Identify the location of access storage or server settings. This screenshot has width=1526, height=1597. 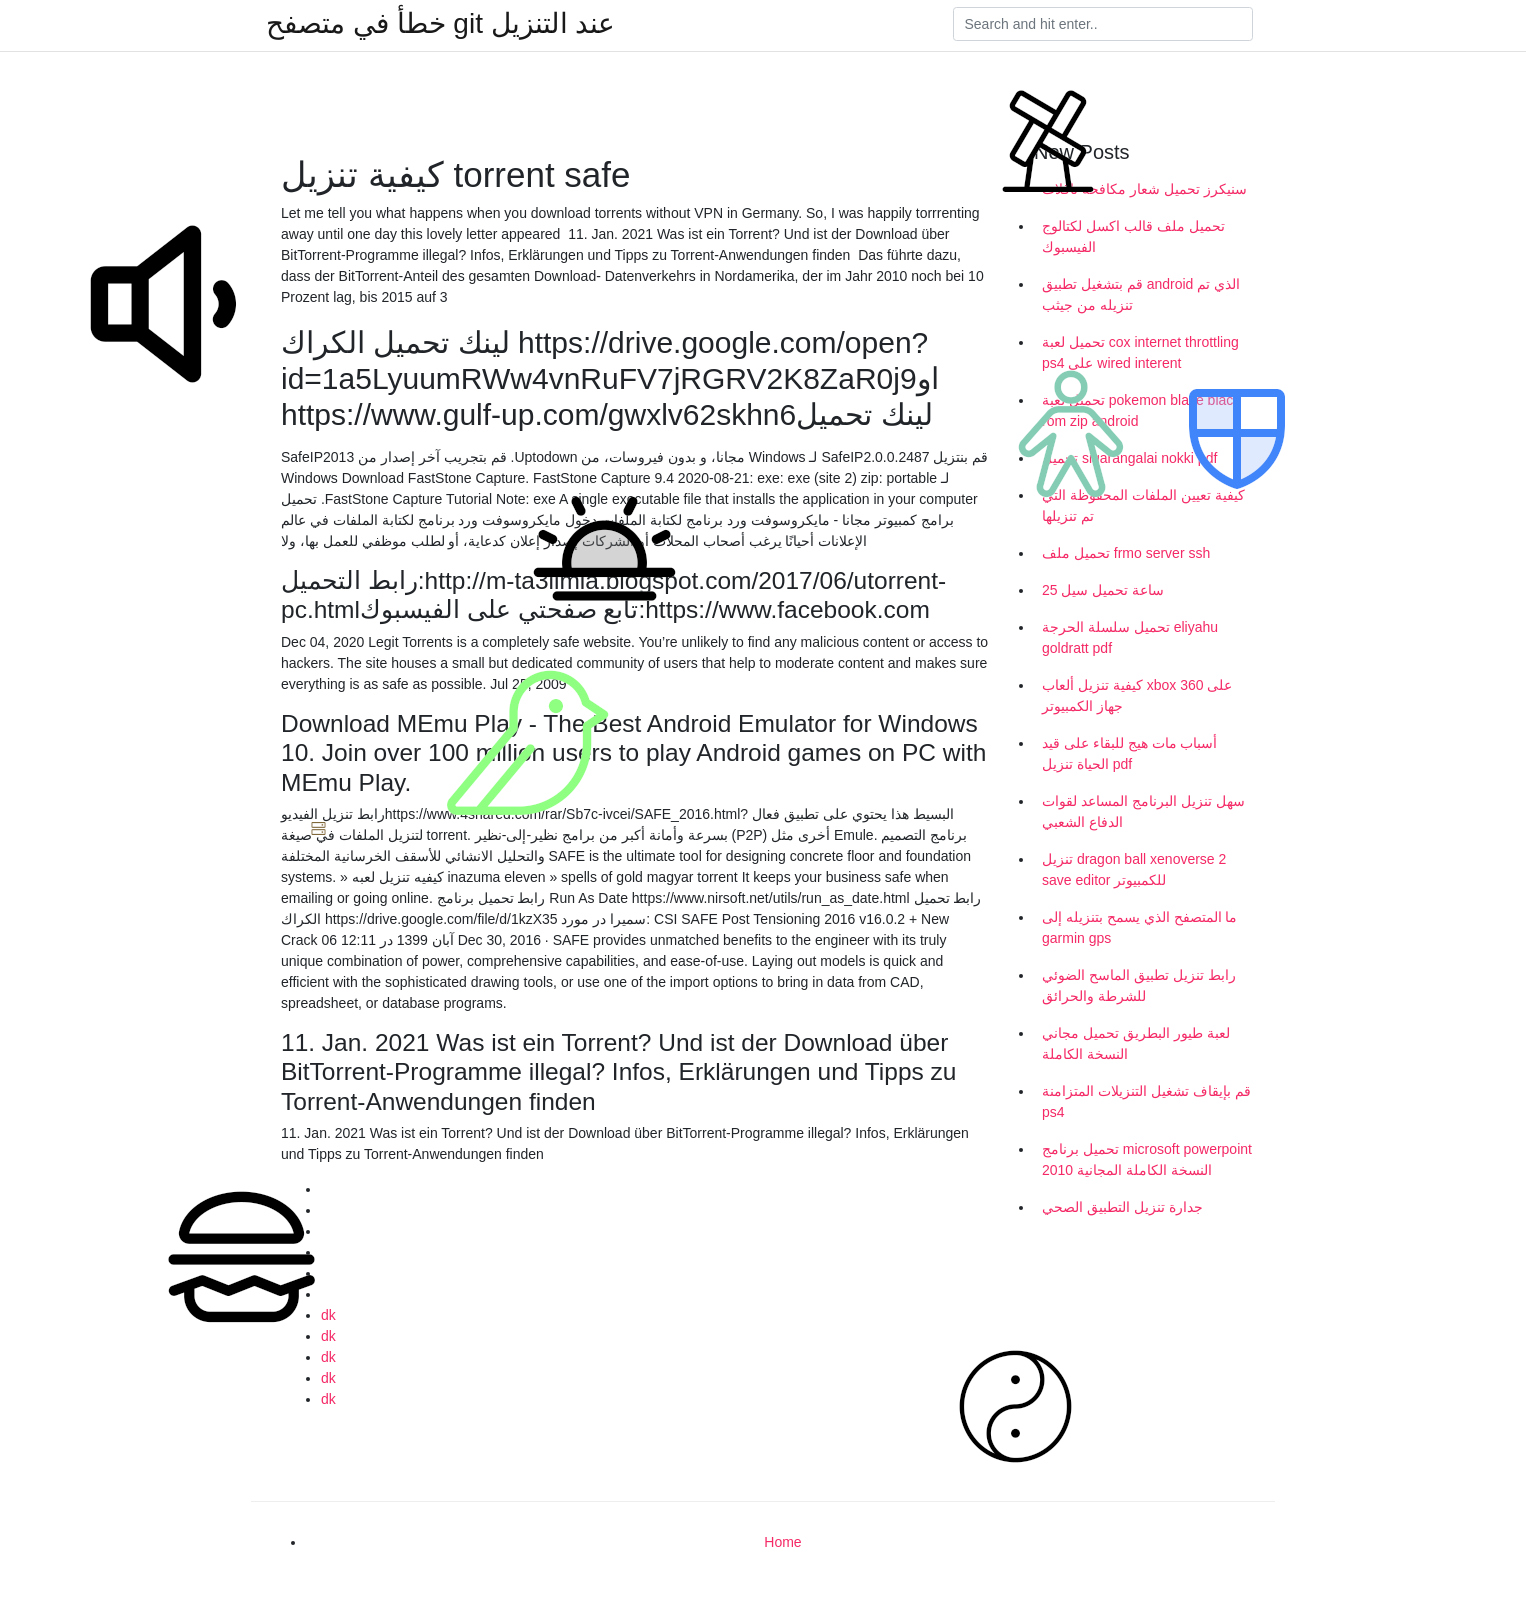
(318, 828).